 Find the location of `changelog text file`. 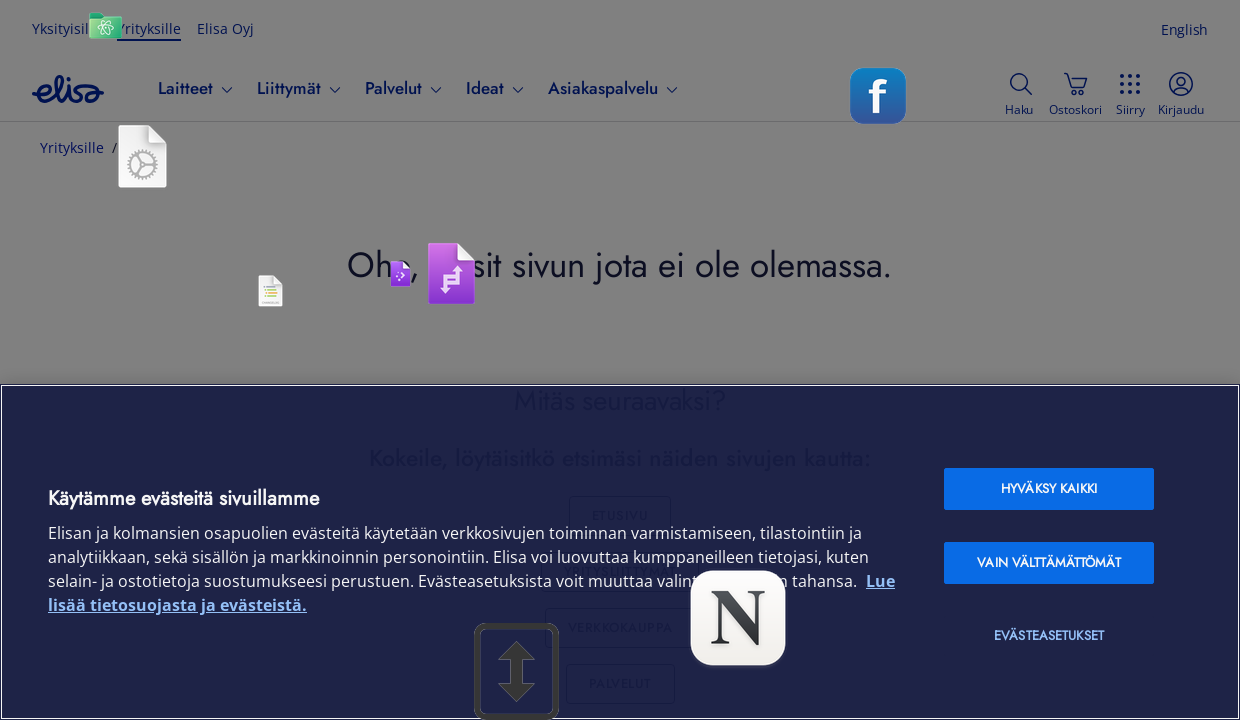

changelog text file is located at coordinates (270, 291).